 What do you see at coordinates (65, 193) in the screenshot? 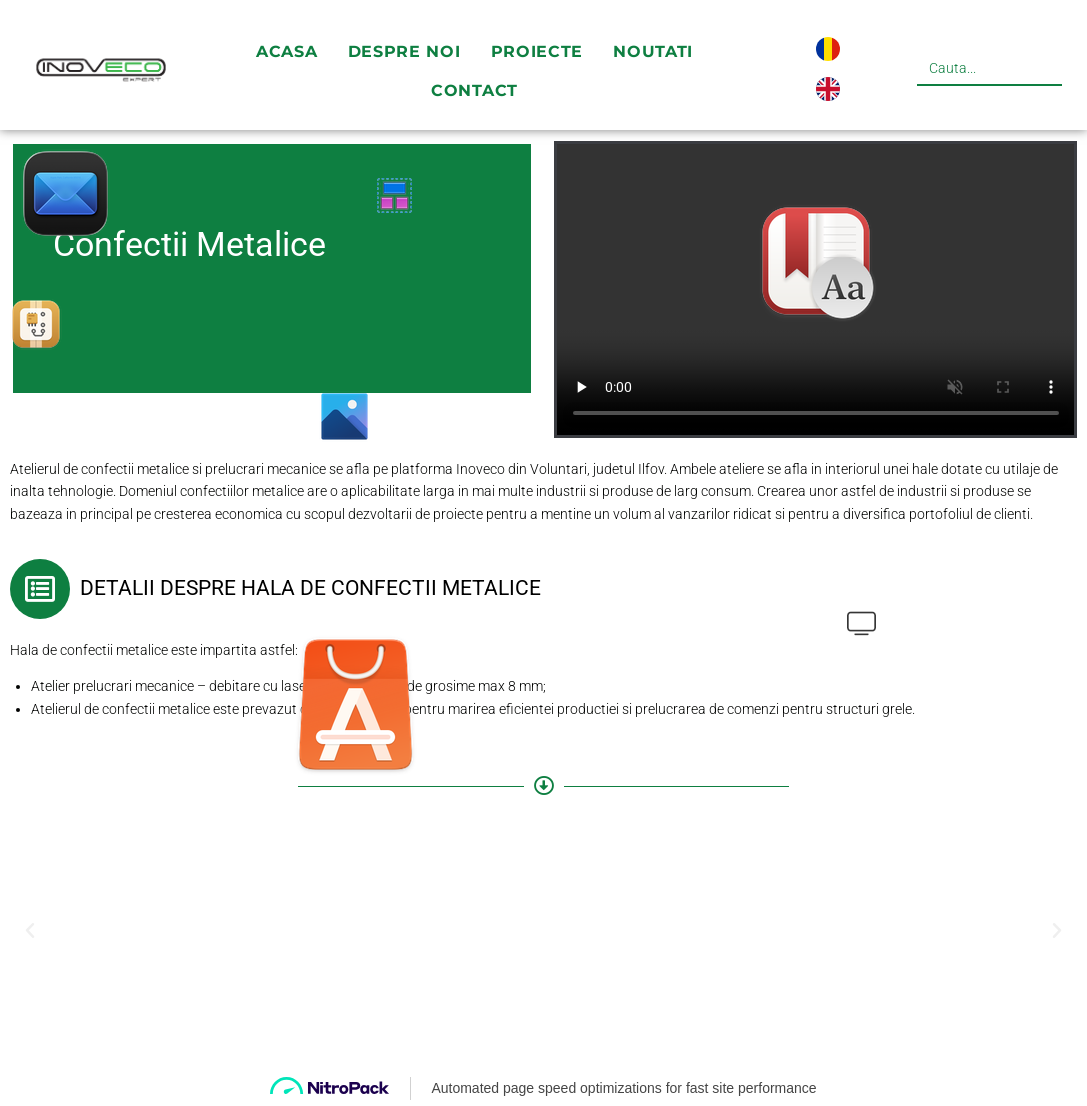
I see `open the mail app` at bounding box center [65, 193].